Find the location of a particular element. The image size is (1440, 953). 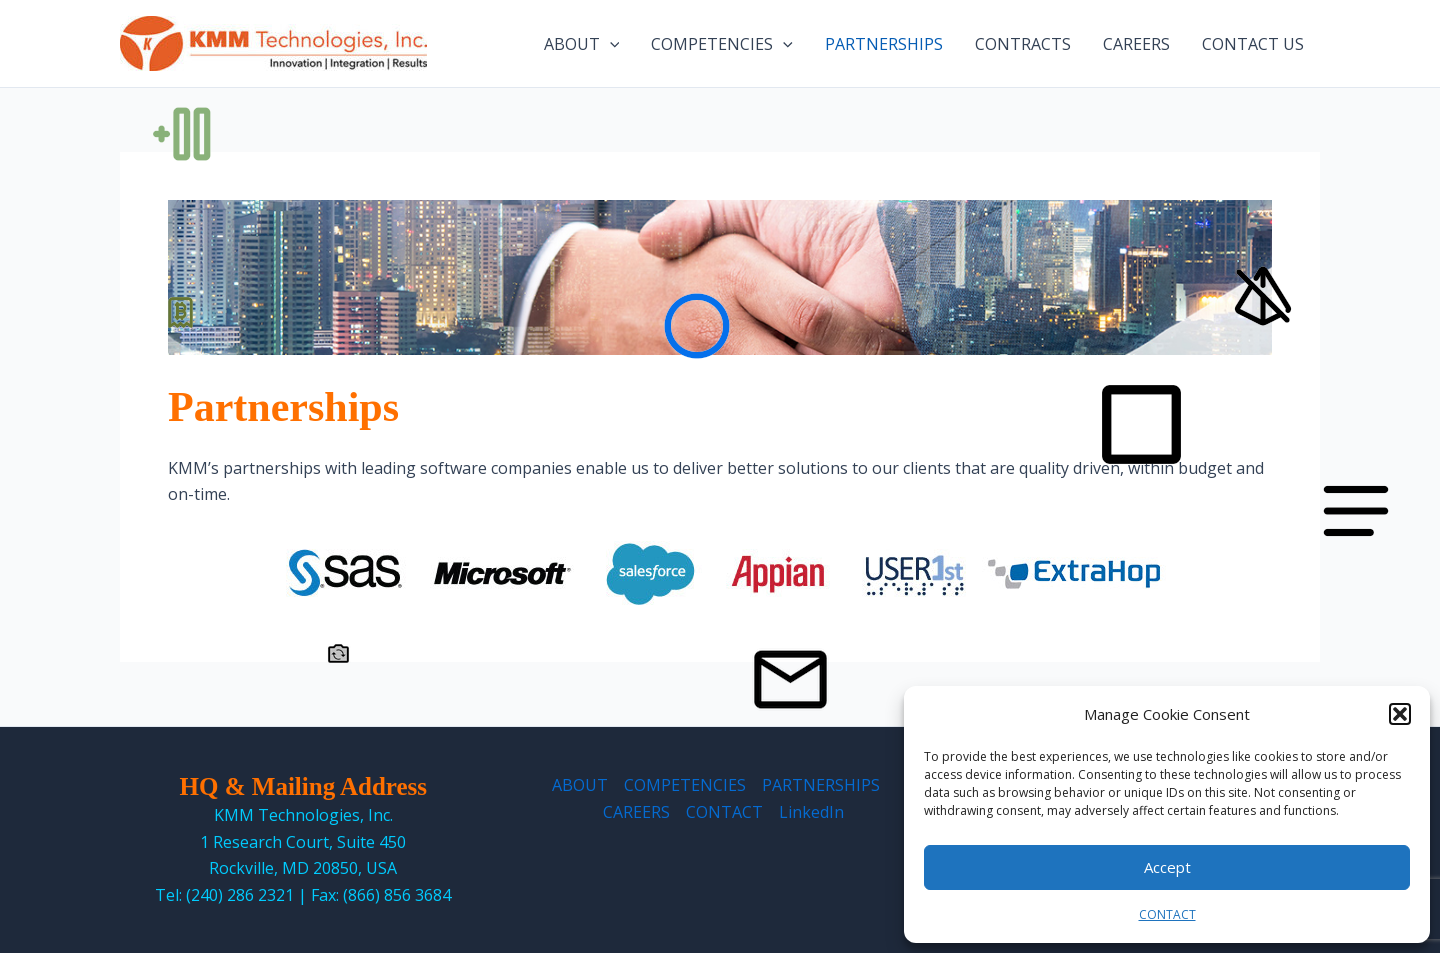

justify text alignment is located at coordinates (1356, 511).